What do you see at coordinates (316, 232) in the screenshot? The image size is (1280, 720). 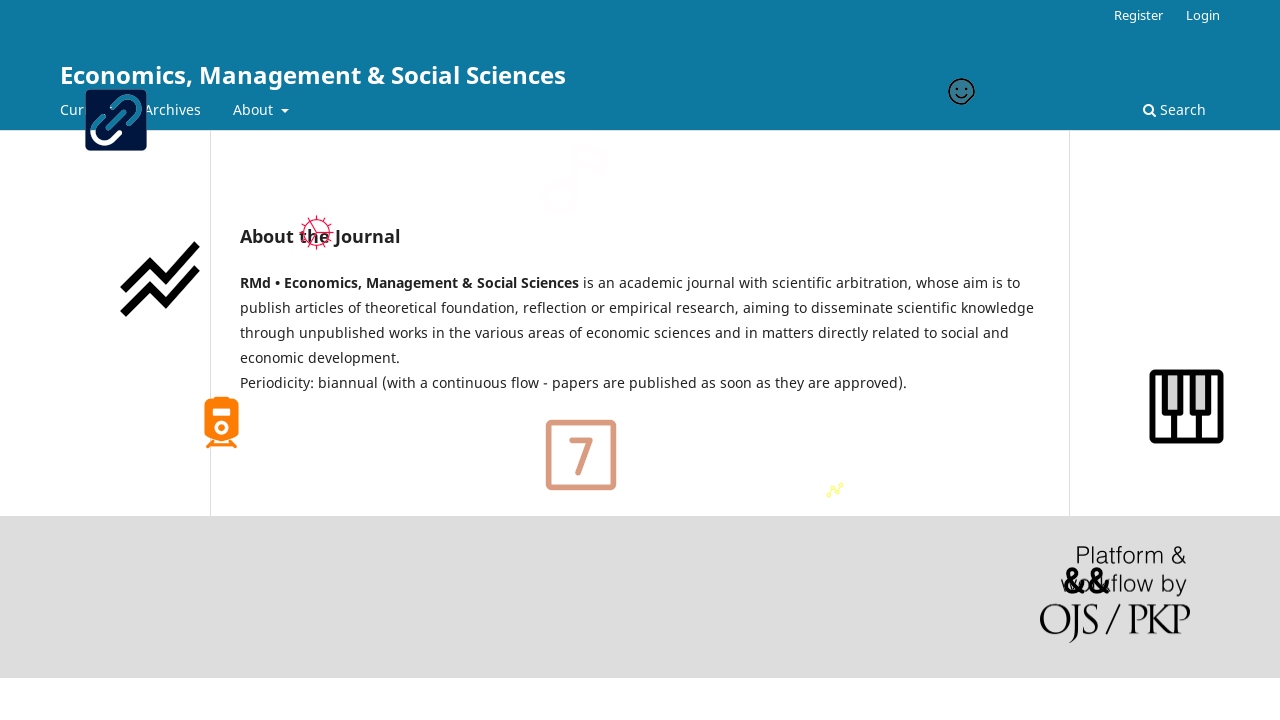 I see `access settings or preferences` at bounding box center [316, 232].